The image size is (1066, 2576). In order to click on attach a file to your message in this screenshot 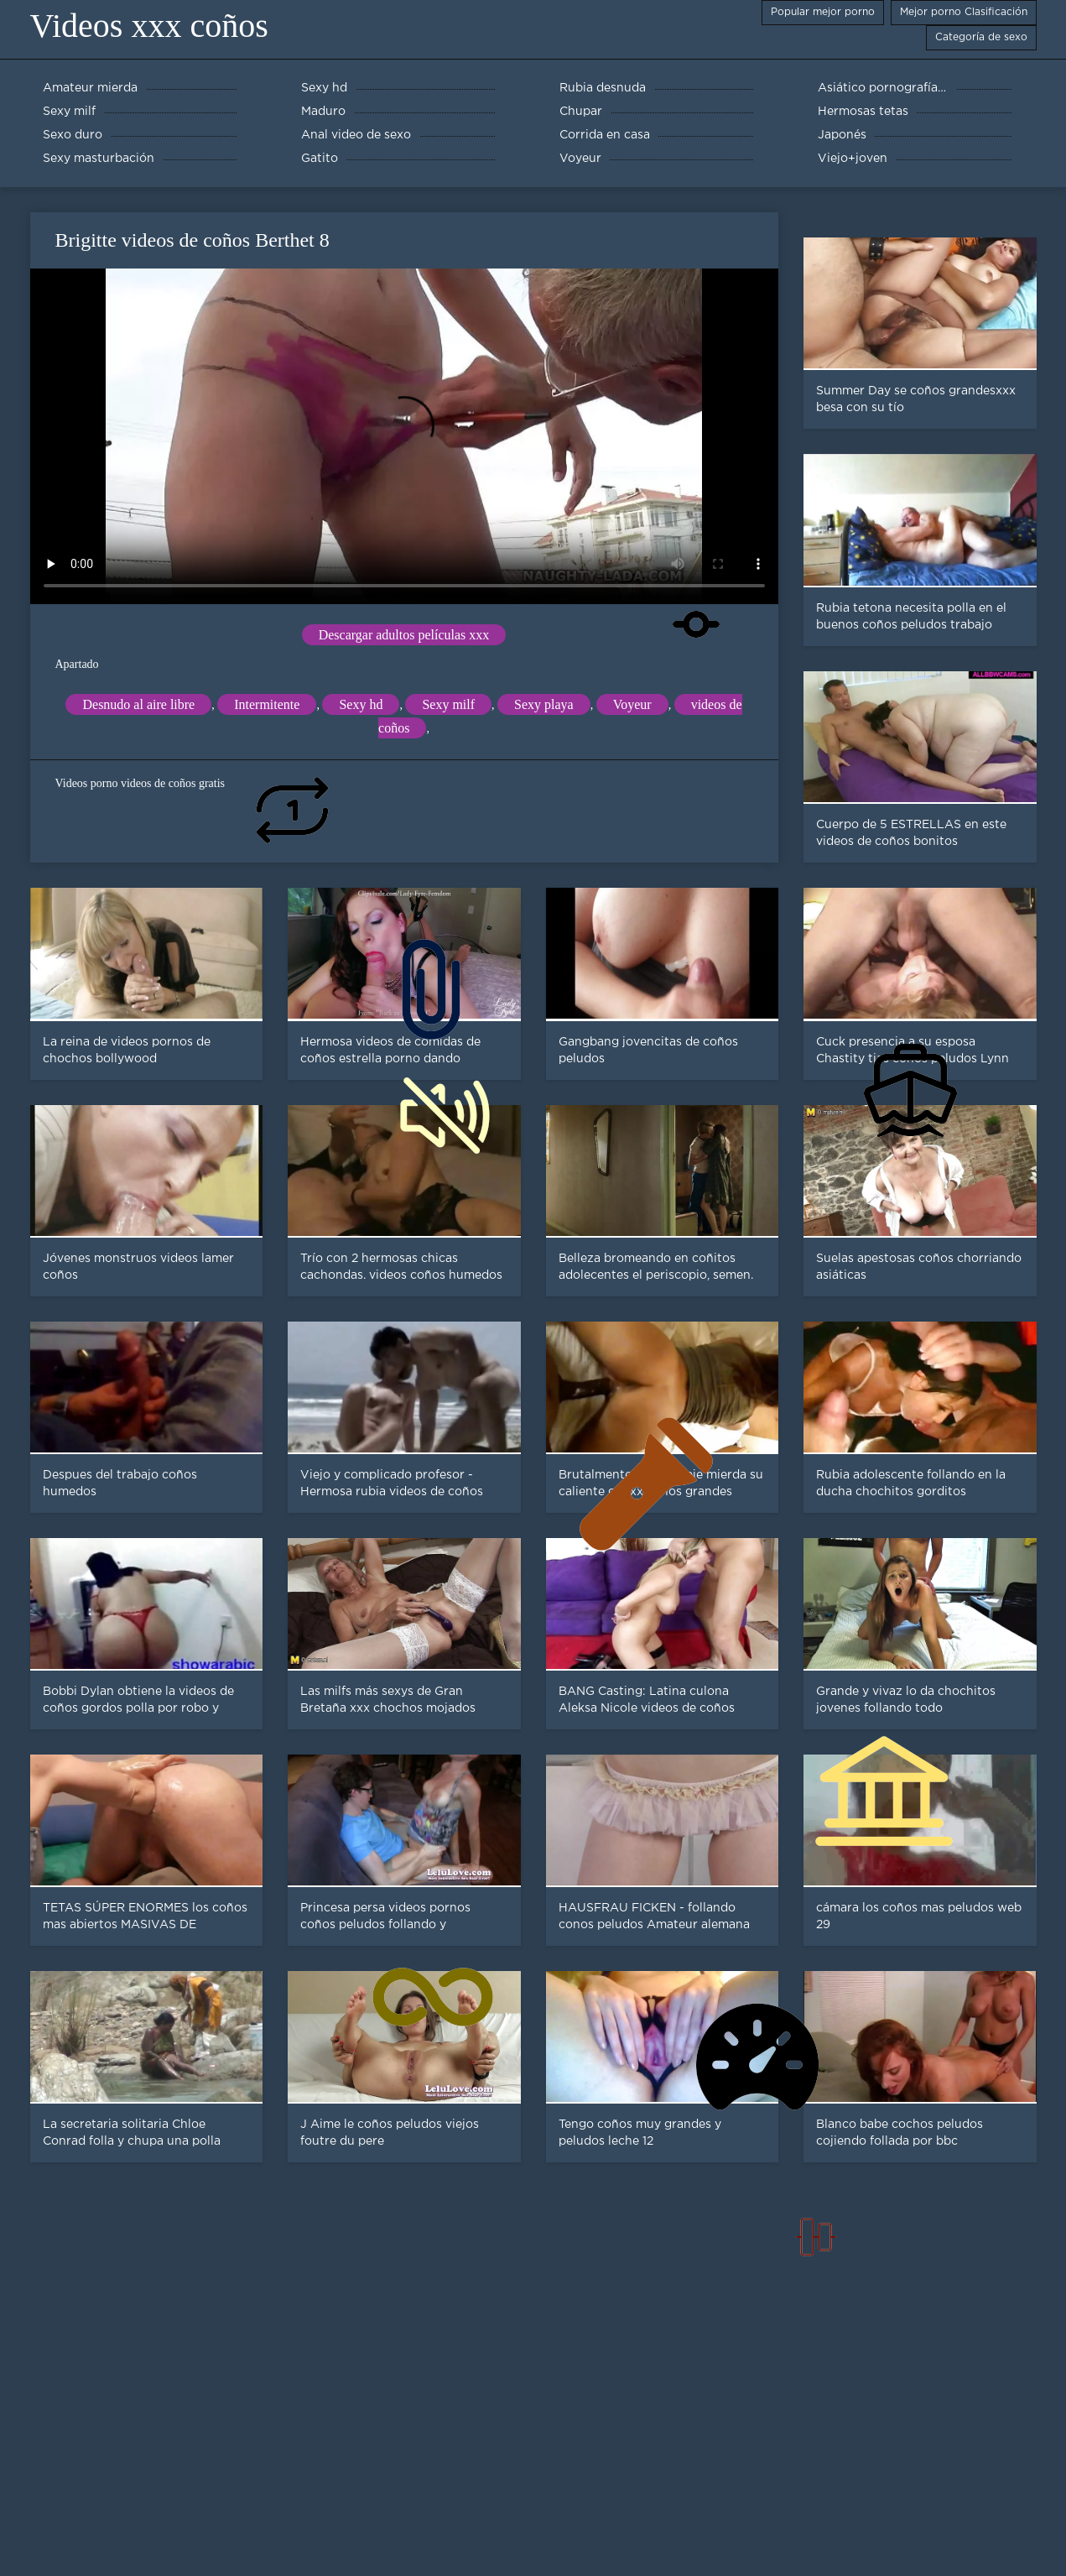, I will do `click(431, 989)`.